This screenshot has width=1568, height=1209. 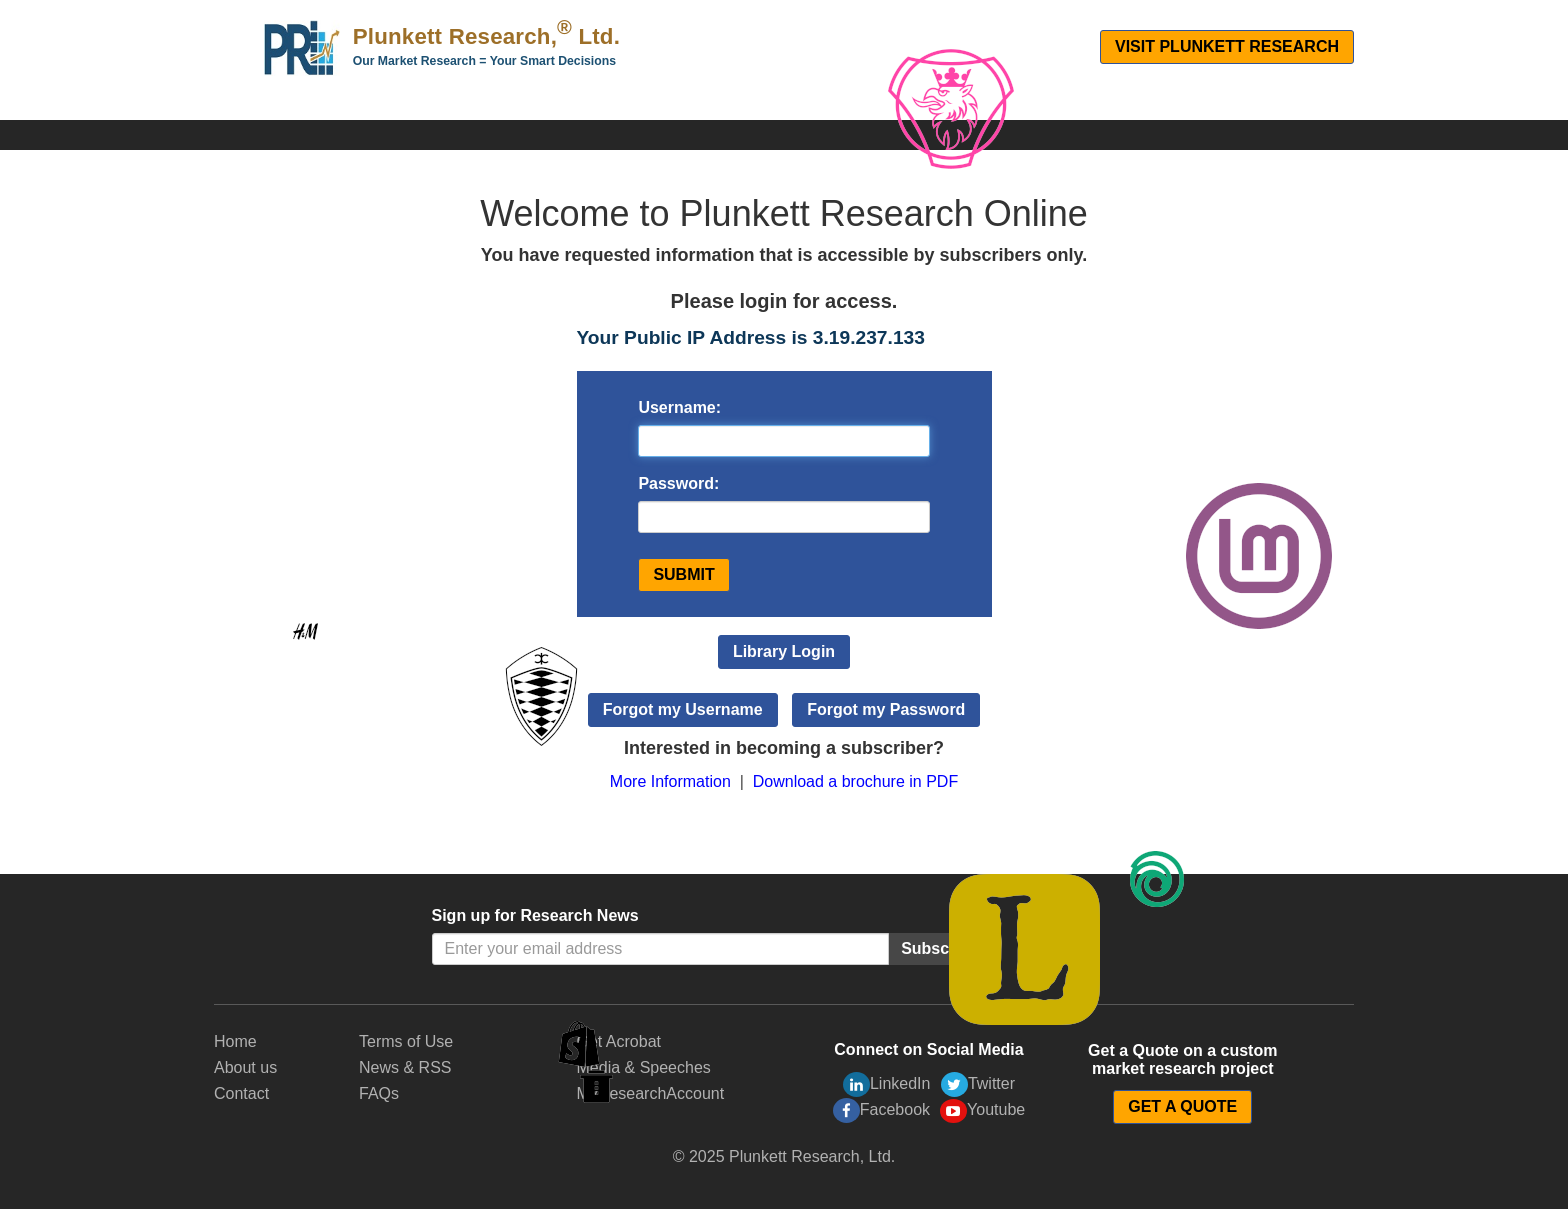 I want to click on delete selected item, so click(x=596, y=1086).